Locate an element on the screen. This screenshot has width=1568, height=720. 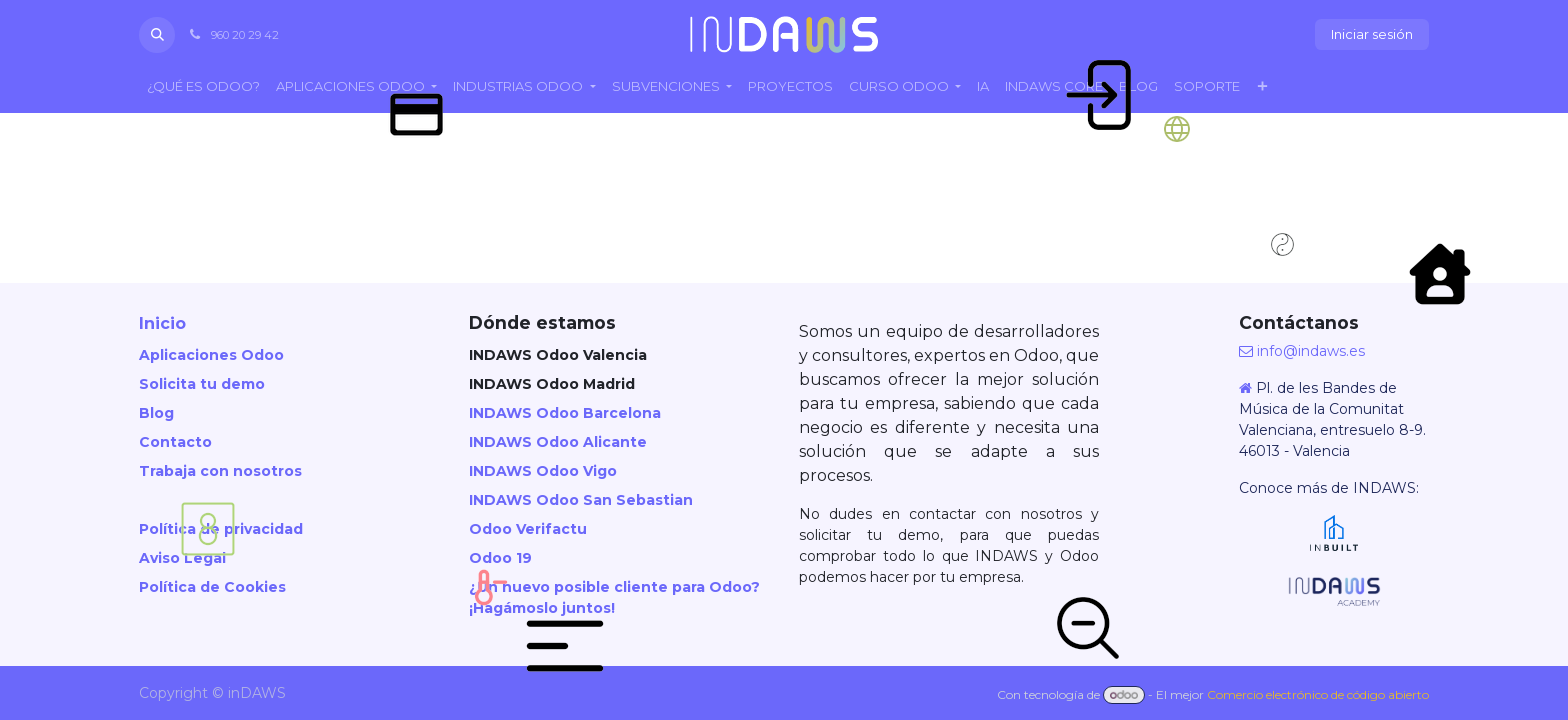
toggle balance or harmony mode is located at coordinates (1282, 244).